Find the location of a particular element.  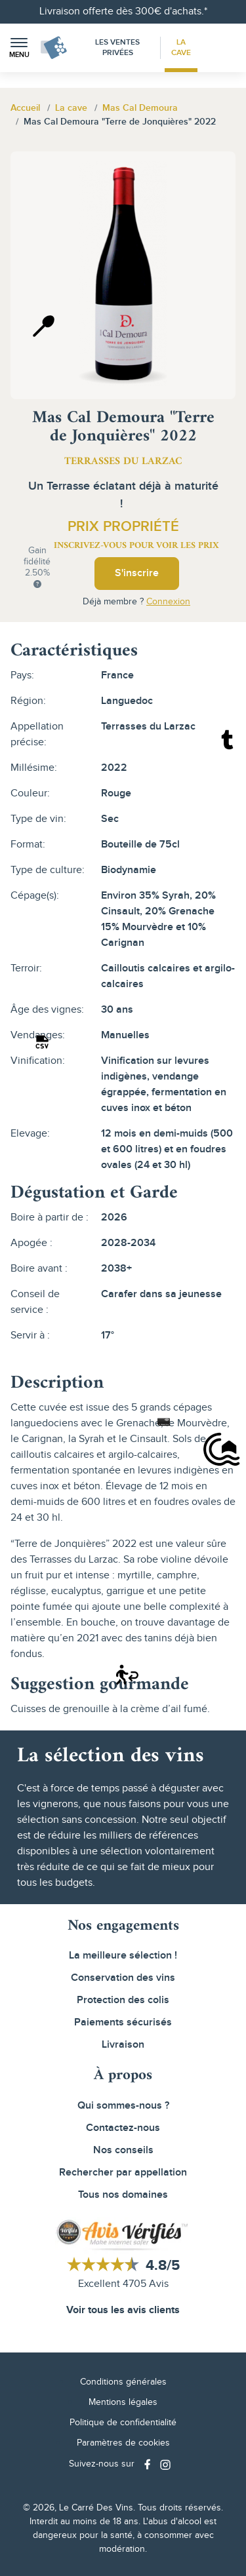

access memory stick storage device is located at coordinates (163, 1422).